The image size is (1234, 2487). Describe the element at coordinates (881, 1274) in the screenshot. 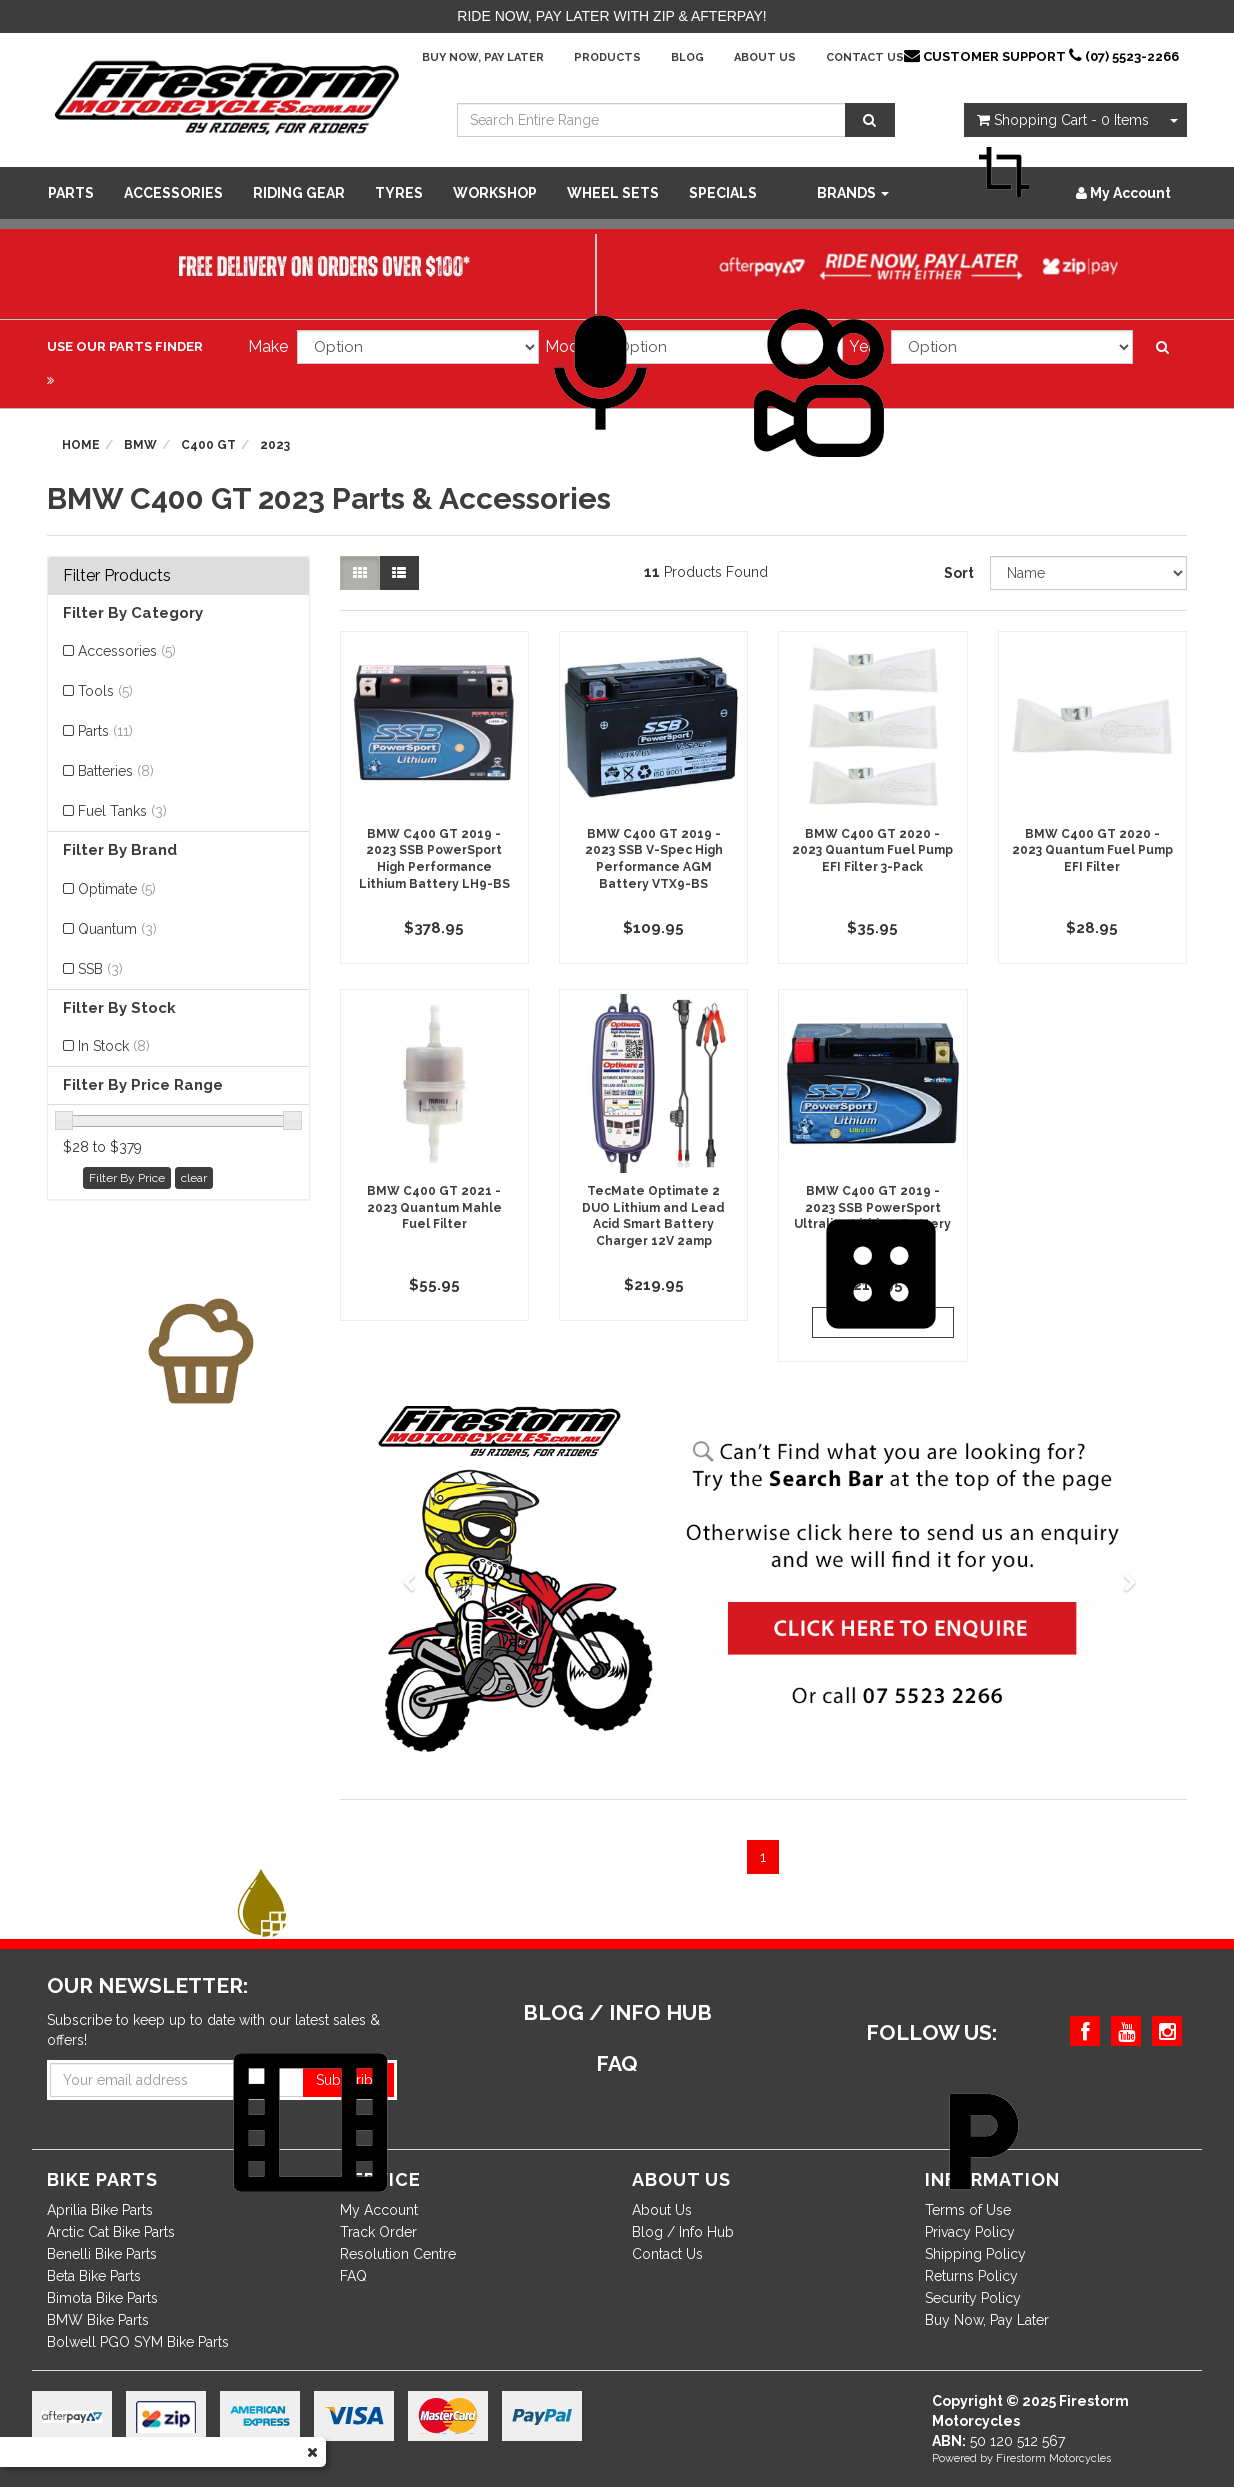

I see `roll the dice or randomize` at that location.